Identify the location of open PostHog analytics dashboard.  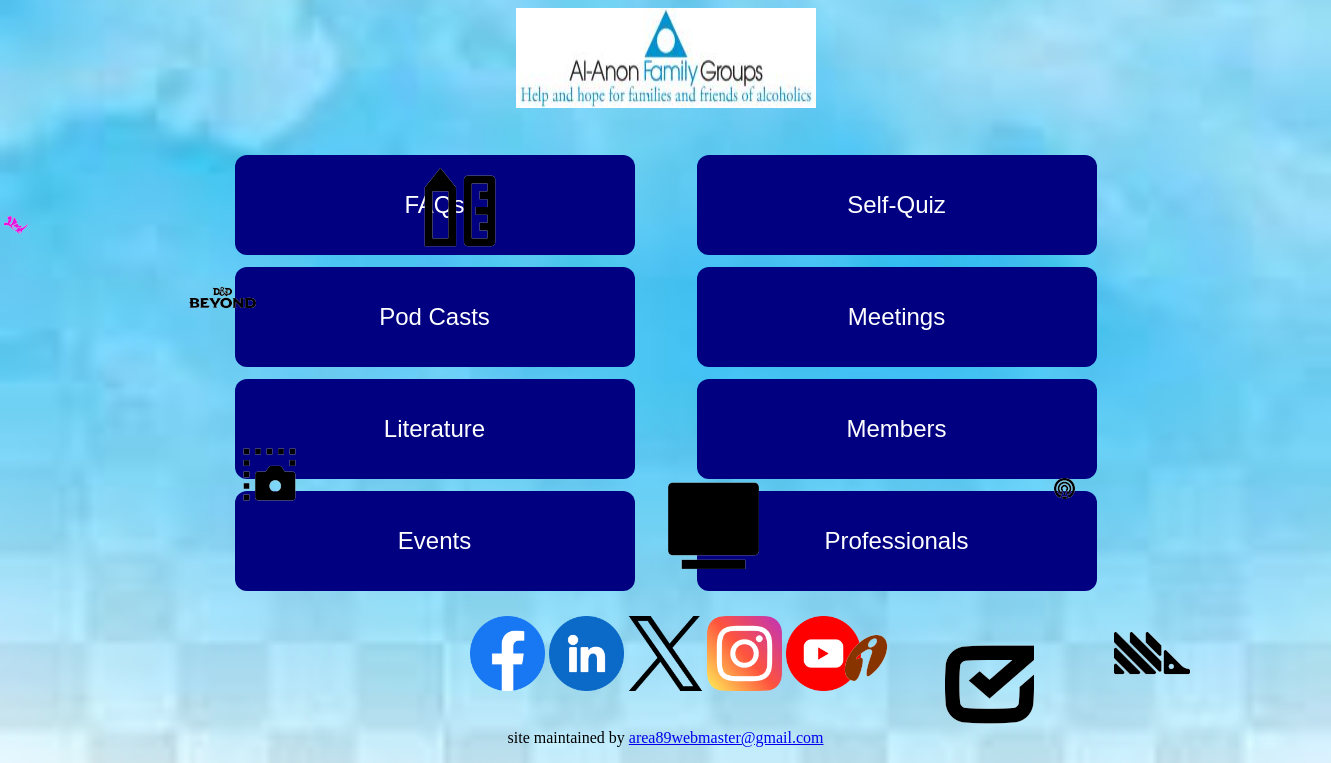
(1152, 653).